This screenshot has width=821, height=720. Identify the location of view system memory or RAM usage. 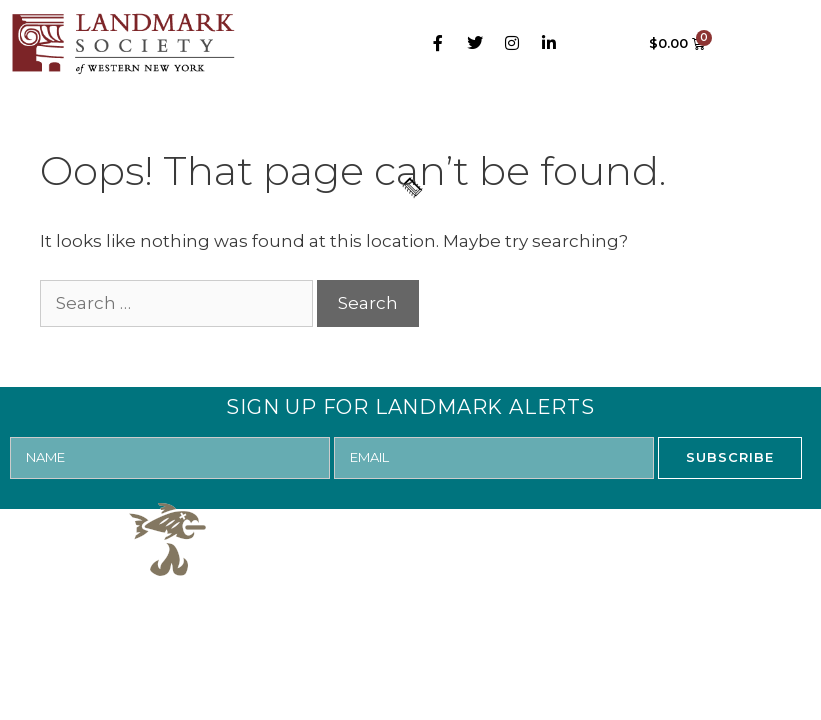
(412, 187).